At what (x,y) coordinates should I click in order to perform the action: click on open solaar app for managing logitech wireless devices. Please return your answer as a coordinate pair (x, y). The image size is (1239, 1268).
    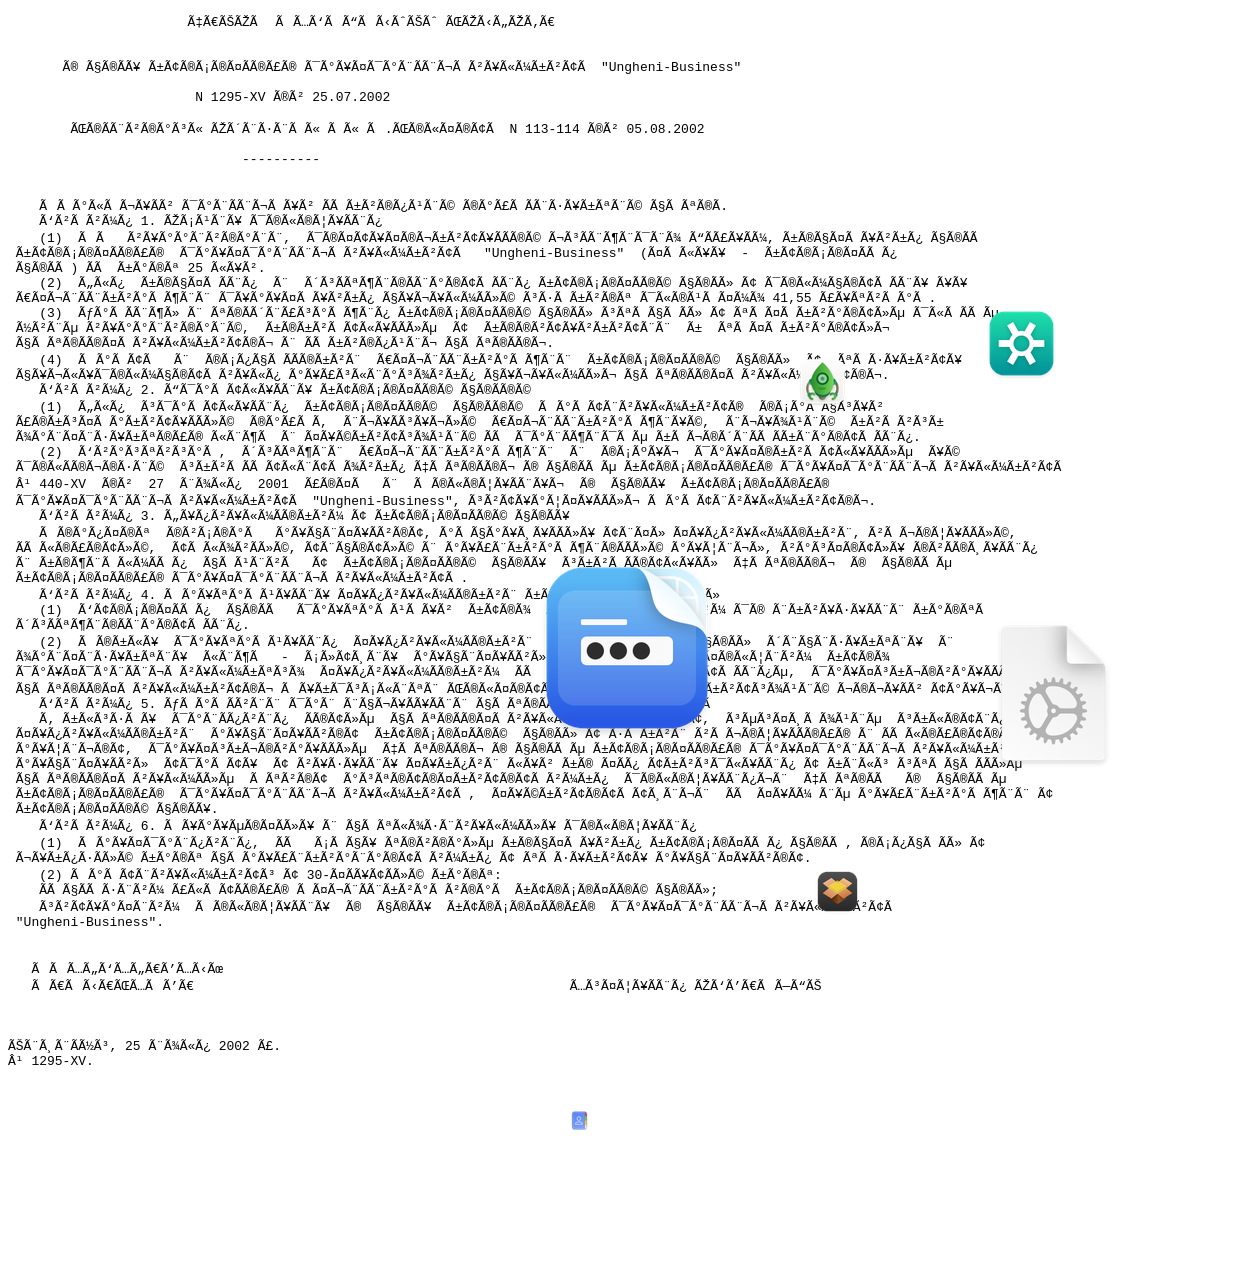
    Looking at the image, I should click on (1021, 343).